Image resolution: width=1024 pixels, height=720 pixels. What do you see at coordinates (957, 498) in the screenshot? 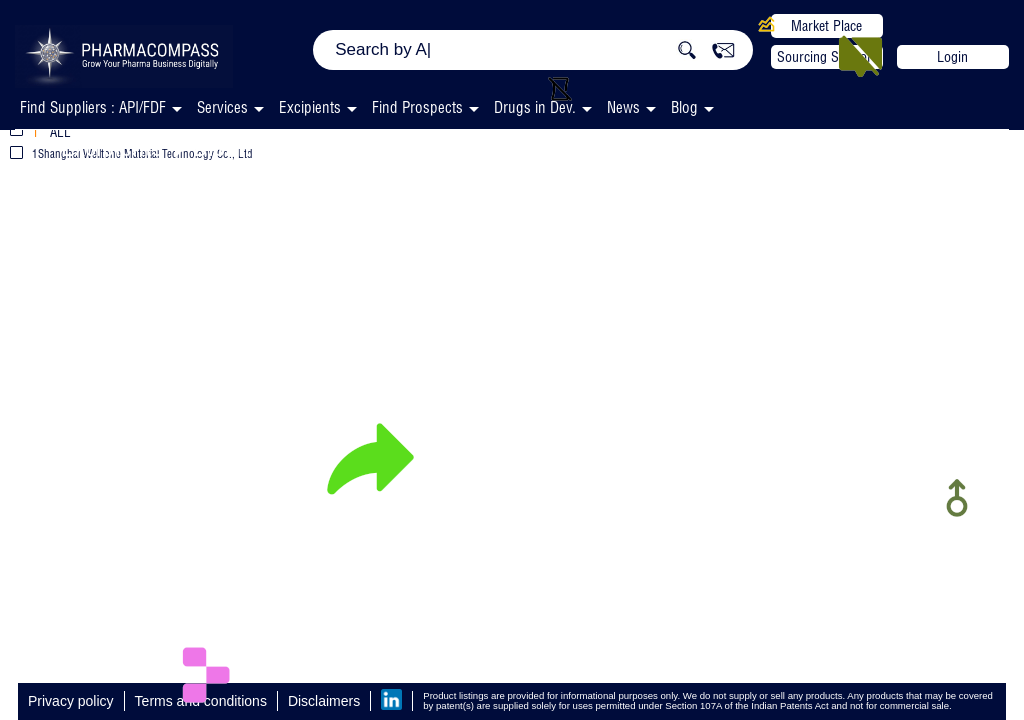
I see `swipe up to continue or dismiss` at bounding box center [957, 498].